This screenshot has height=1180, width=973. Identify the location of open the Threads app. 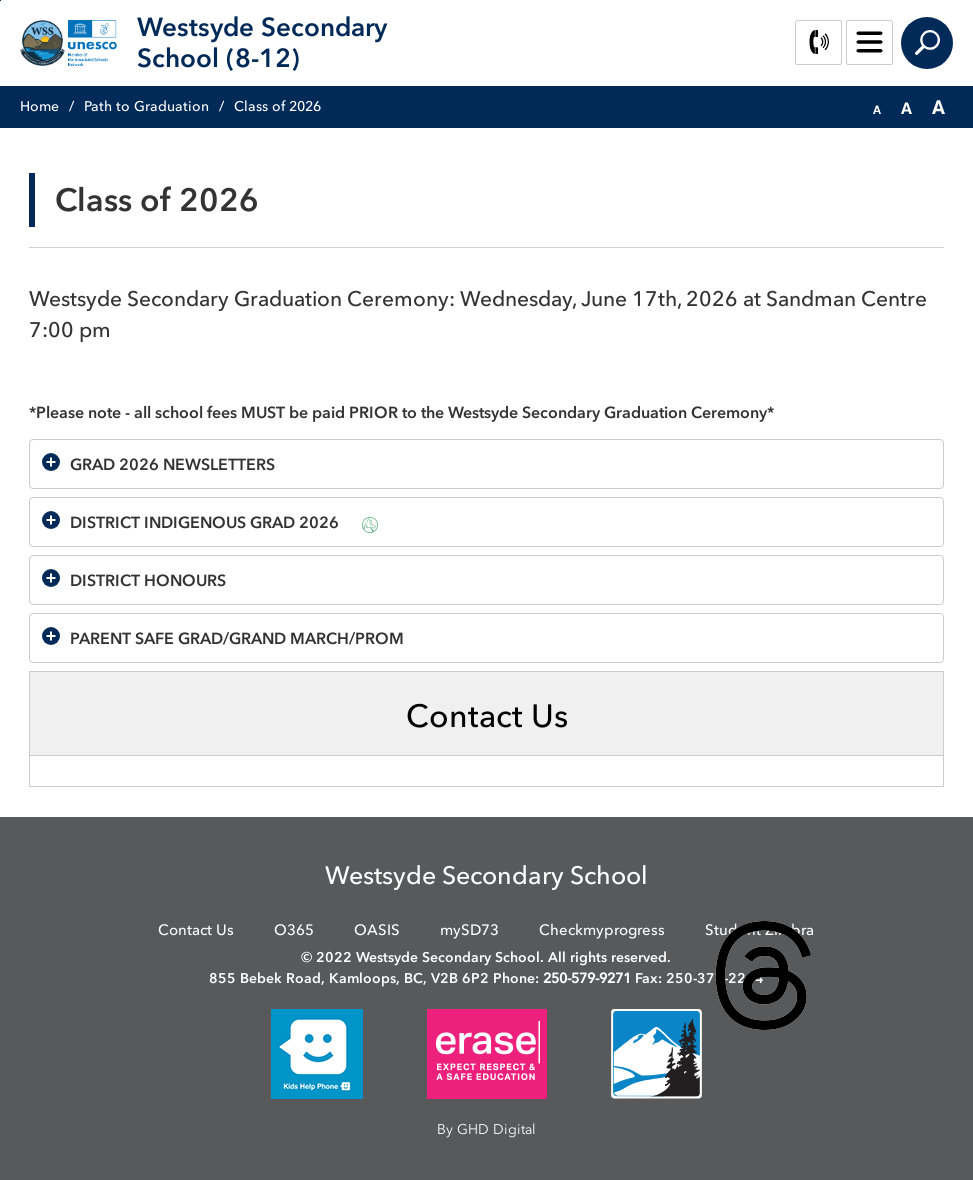
(763, 975).